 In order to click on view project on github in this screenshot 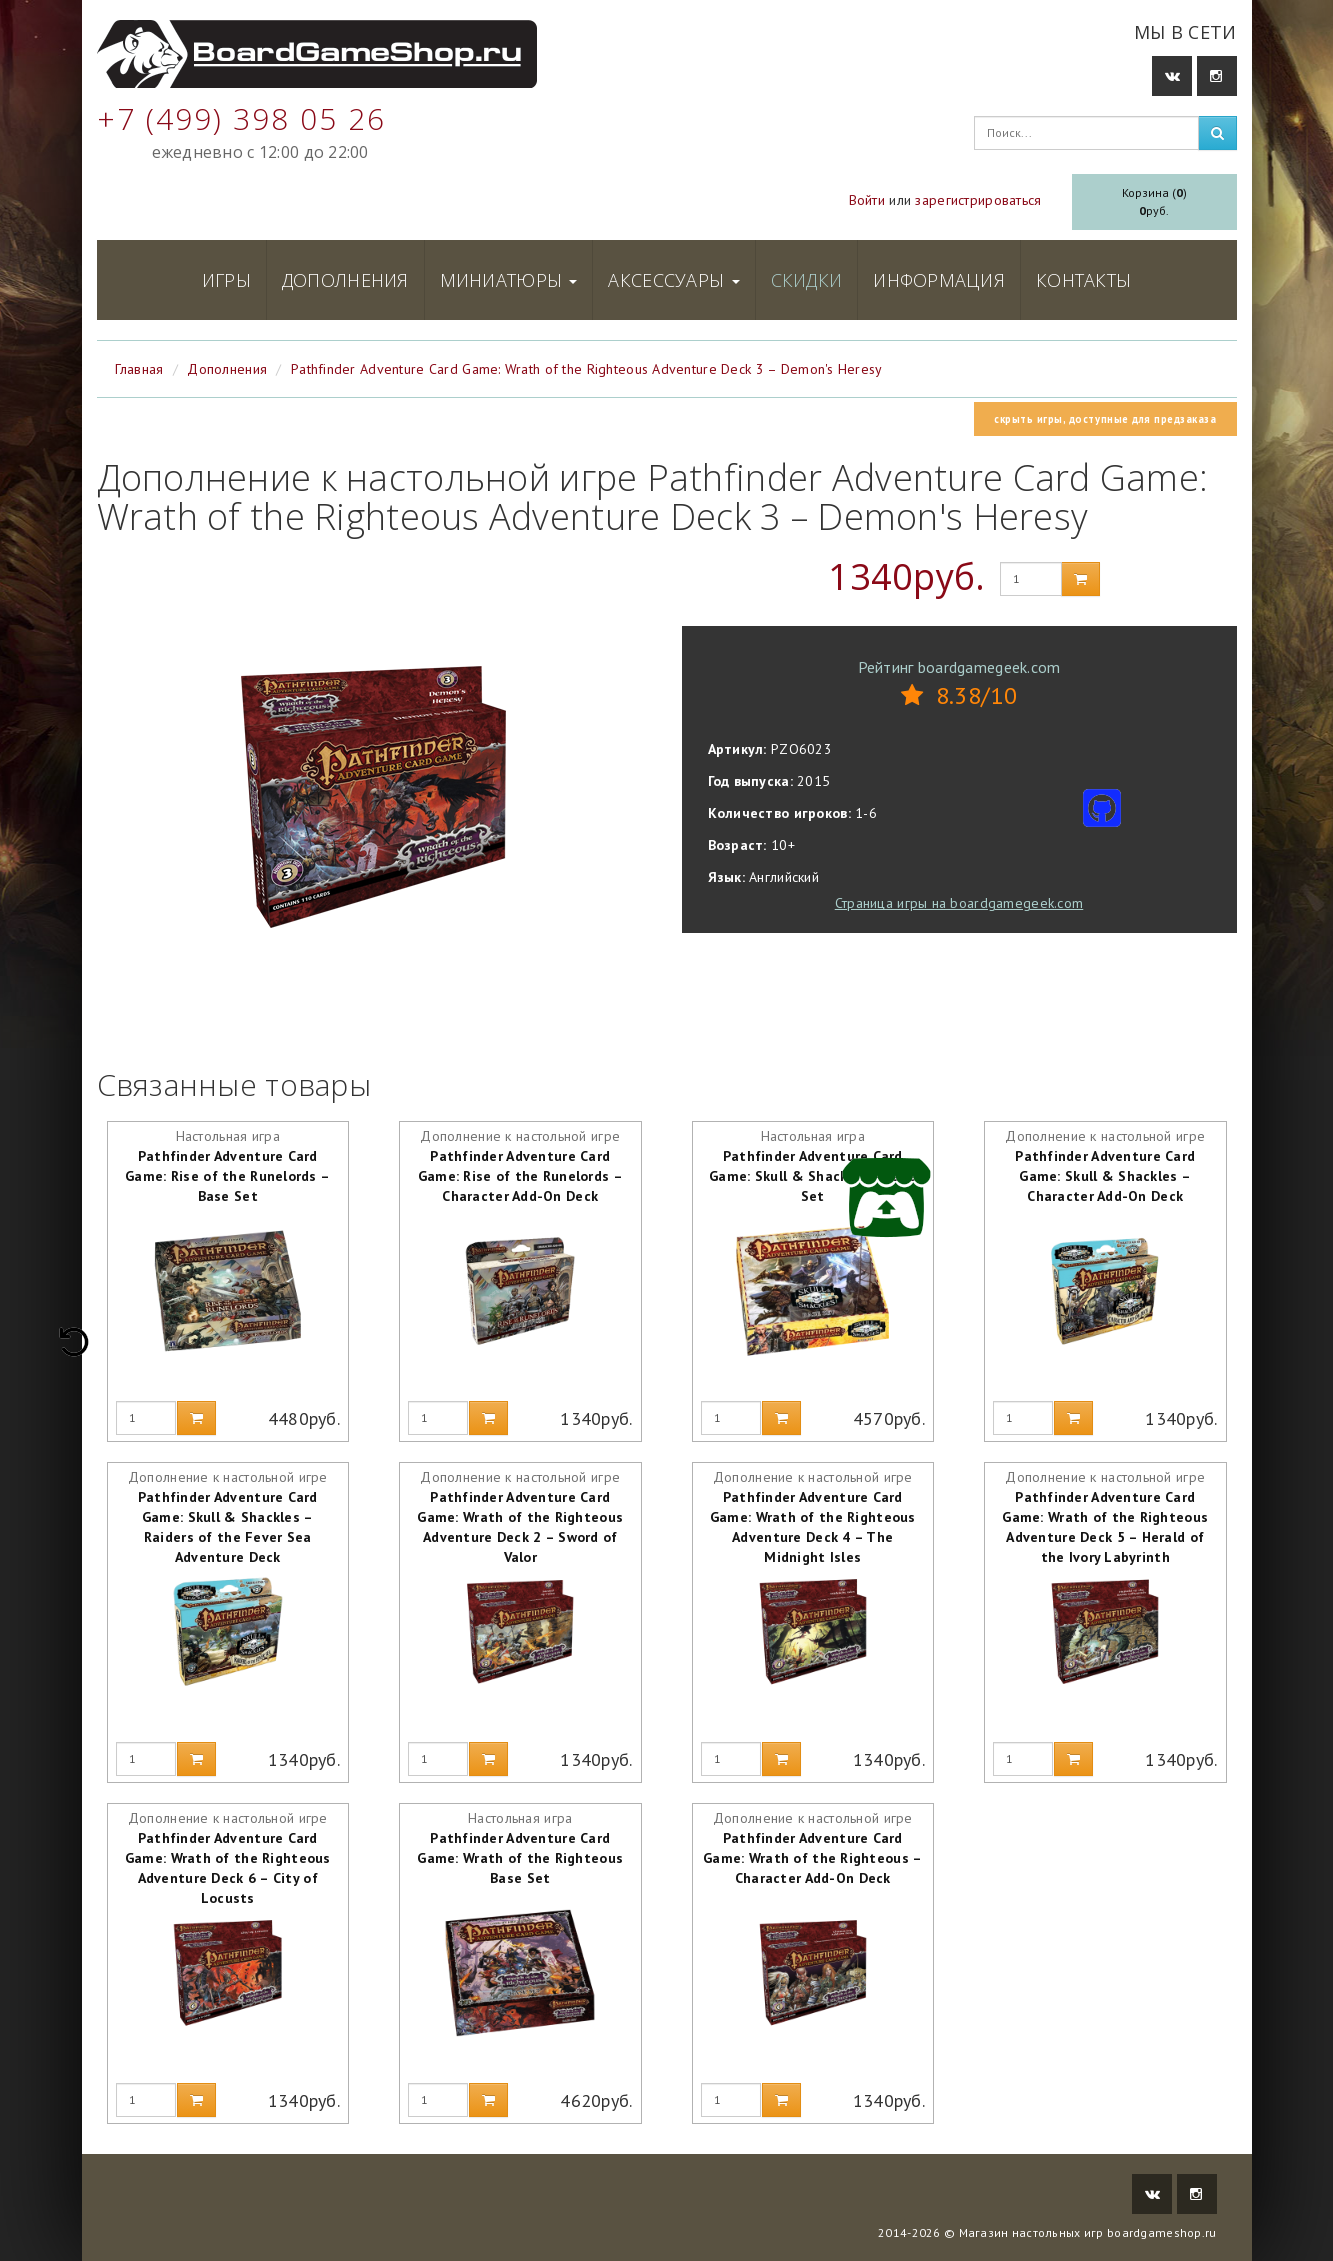, I will do `click(1102, 808)`.